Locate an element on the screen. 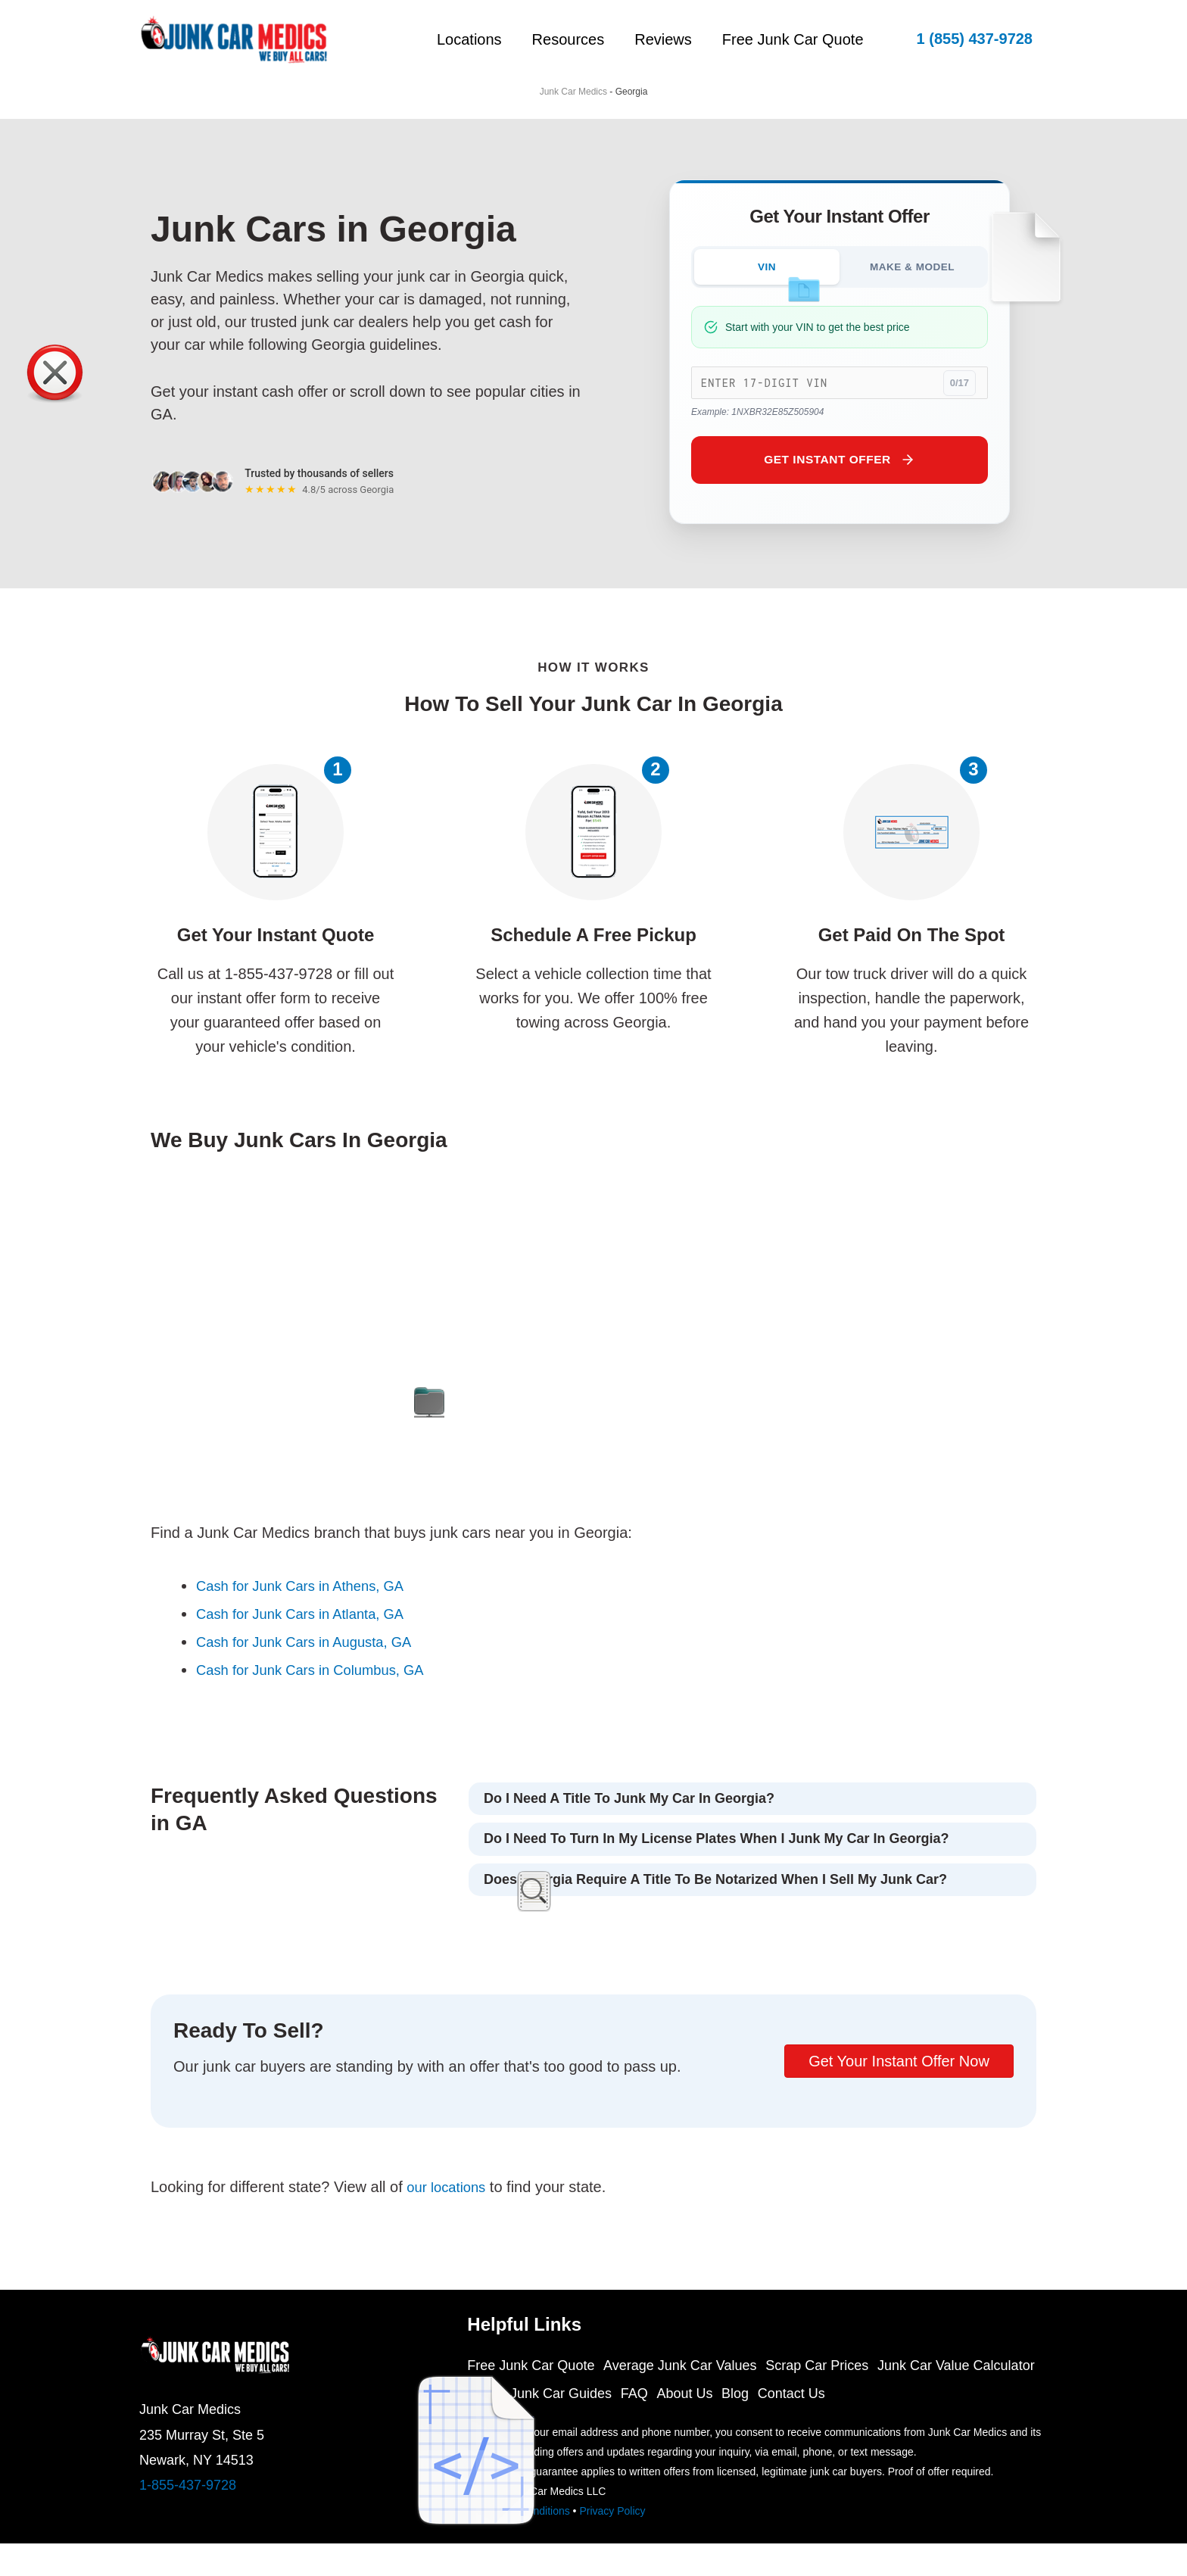 The image size is (1187, 2576). delete selected item is located at coordinates (56, 373).